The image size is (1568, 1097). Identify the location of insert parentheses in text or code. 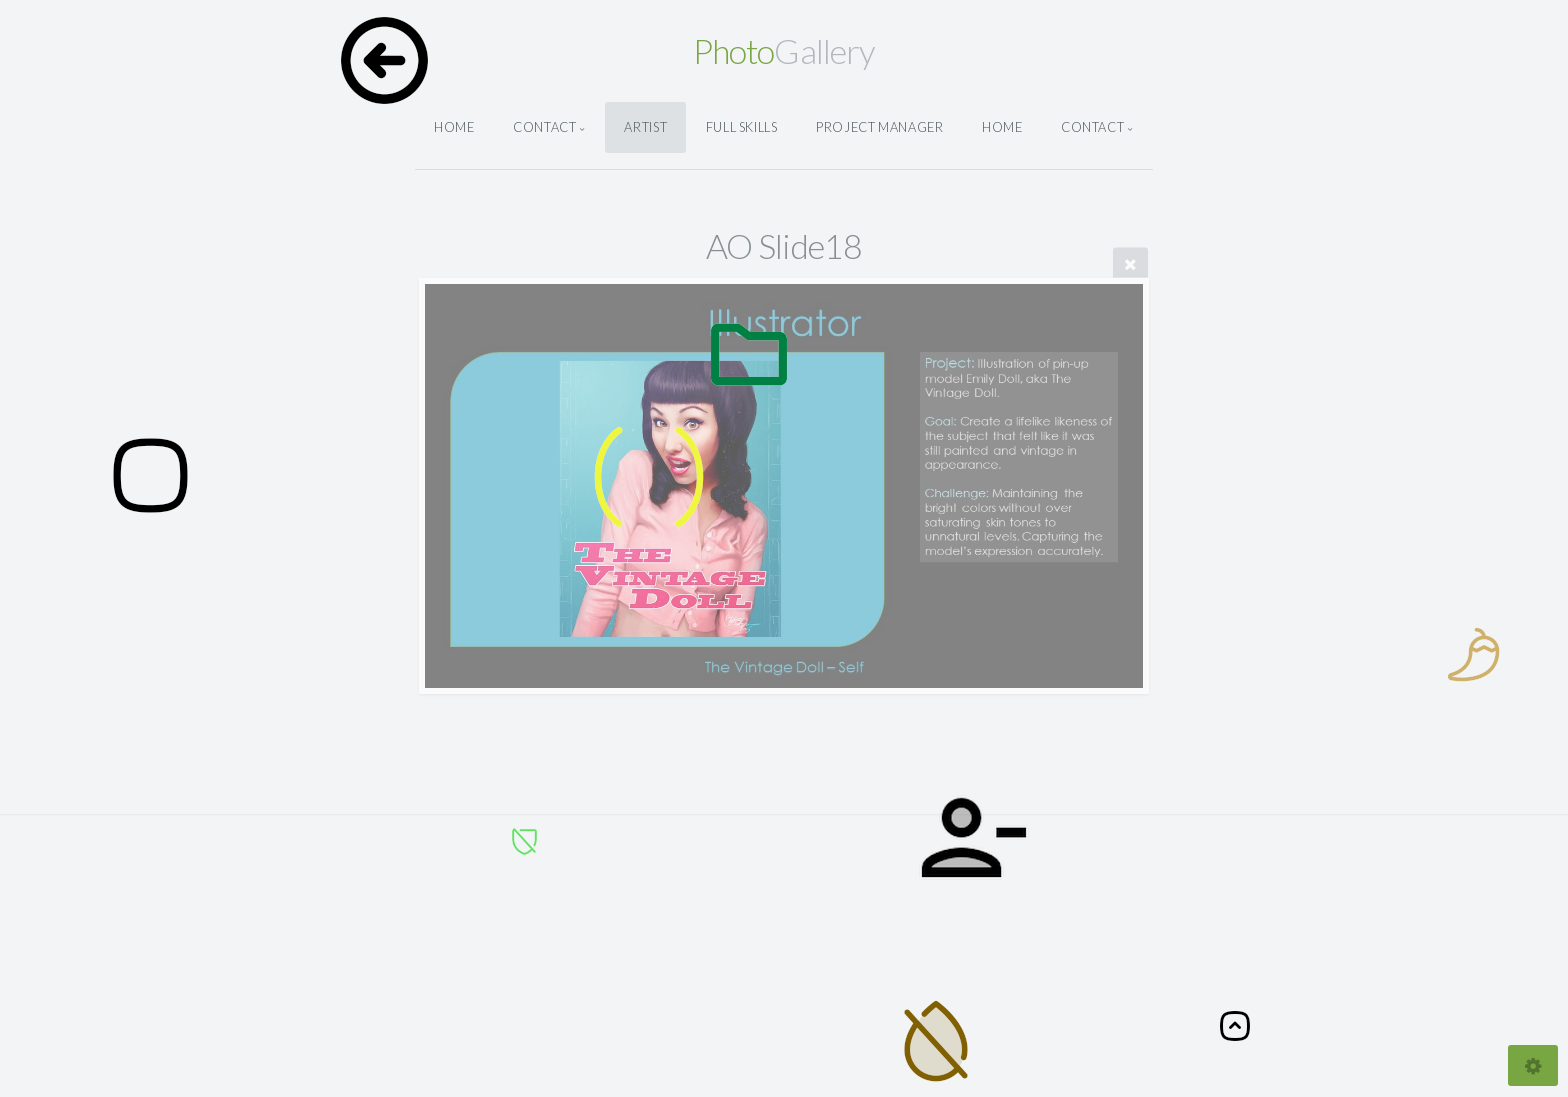
(649, 477).